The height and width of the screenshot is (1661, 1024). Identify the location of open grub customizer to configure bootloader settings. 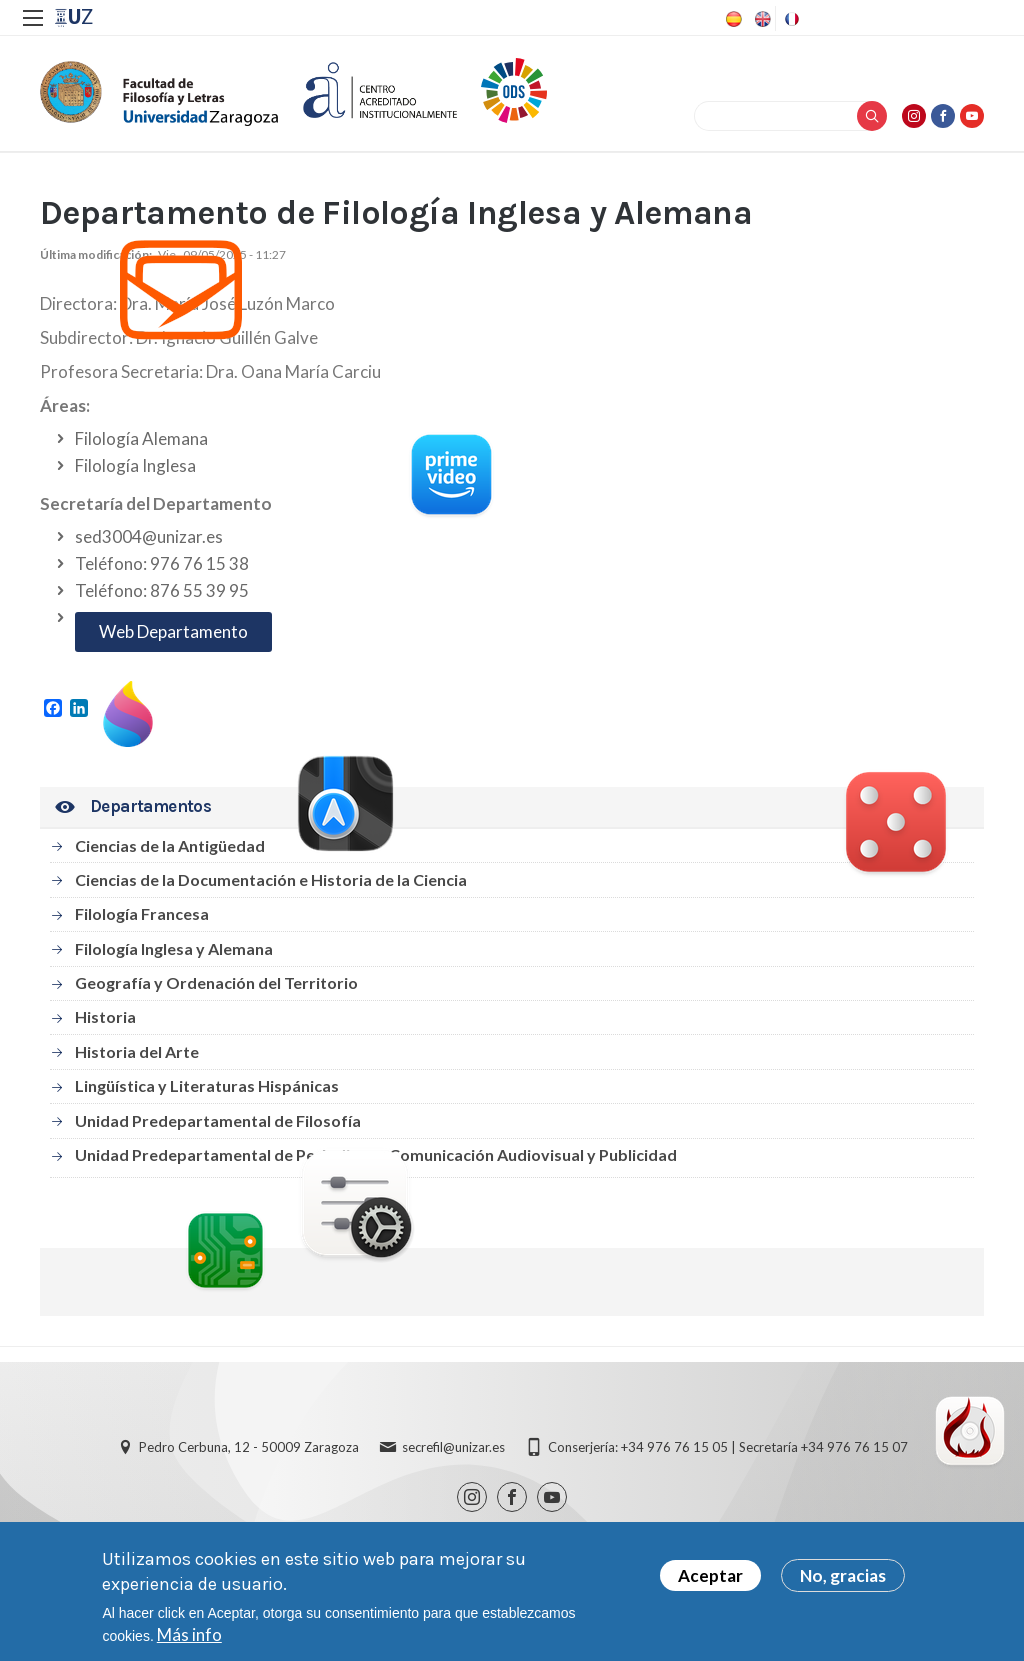
(355, 1203).